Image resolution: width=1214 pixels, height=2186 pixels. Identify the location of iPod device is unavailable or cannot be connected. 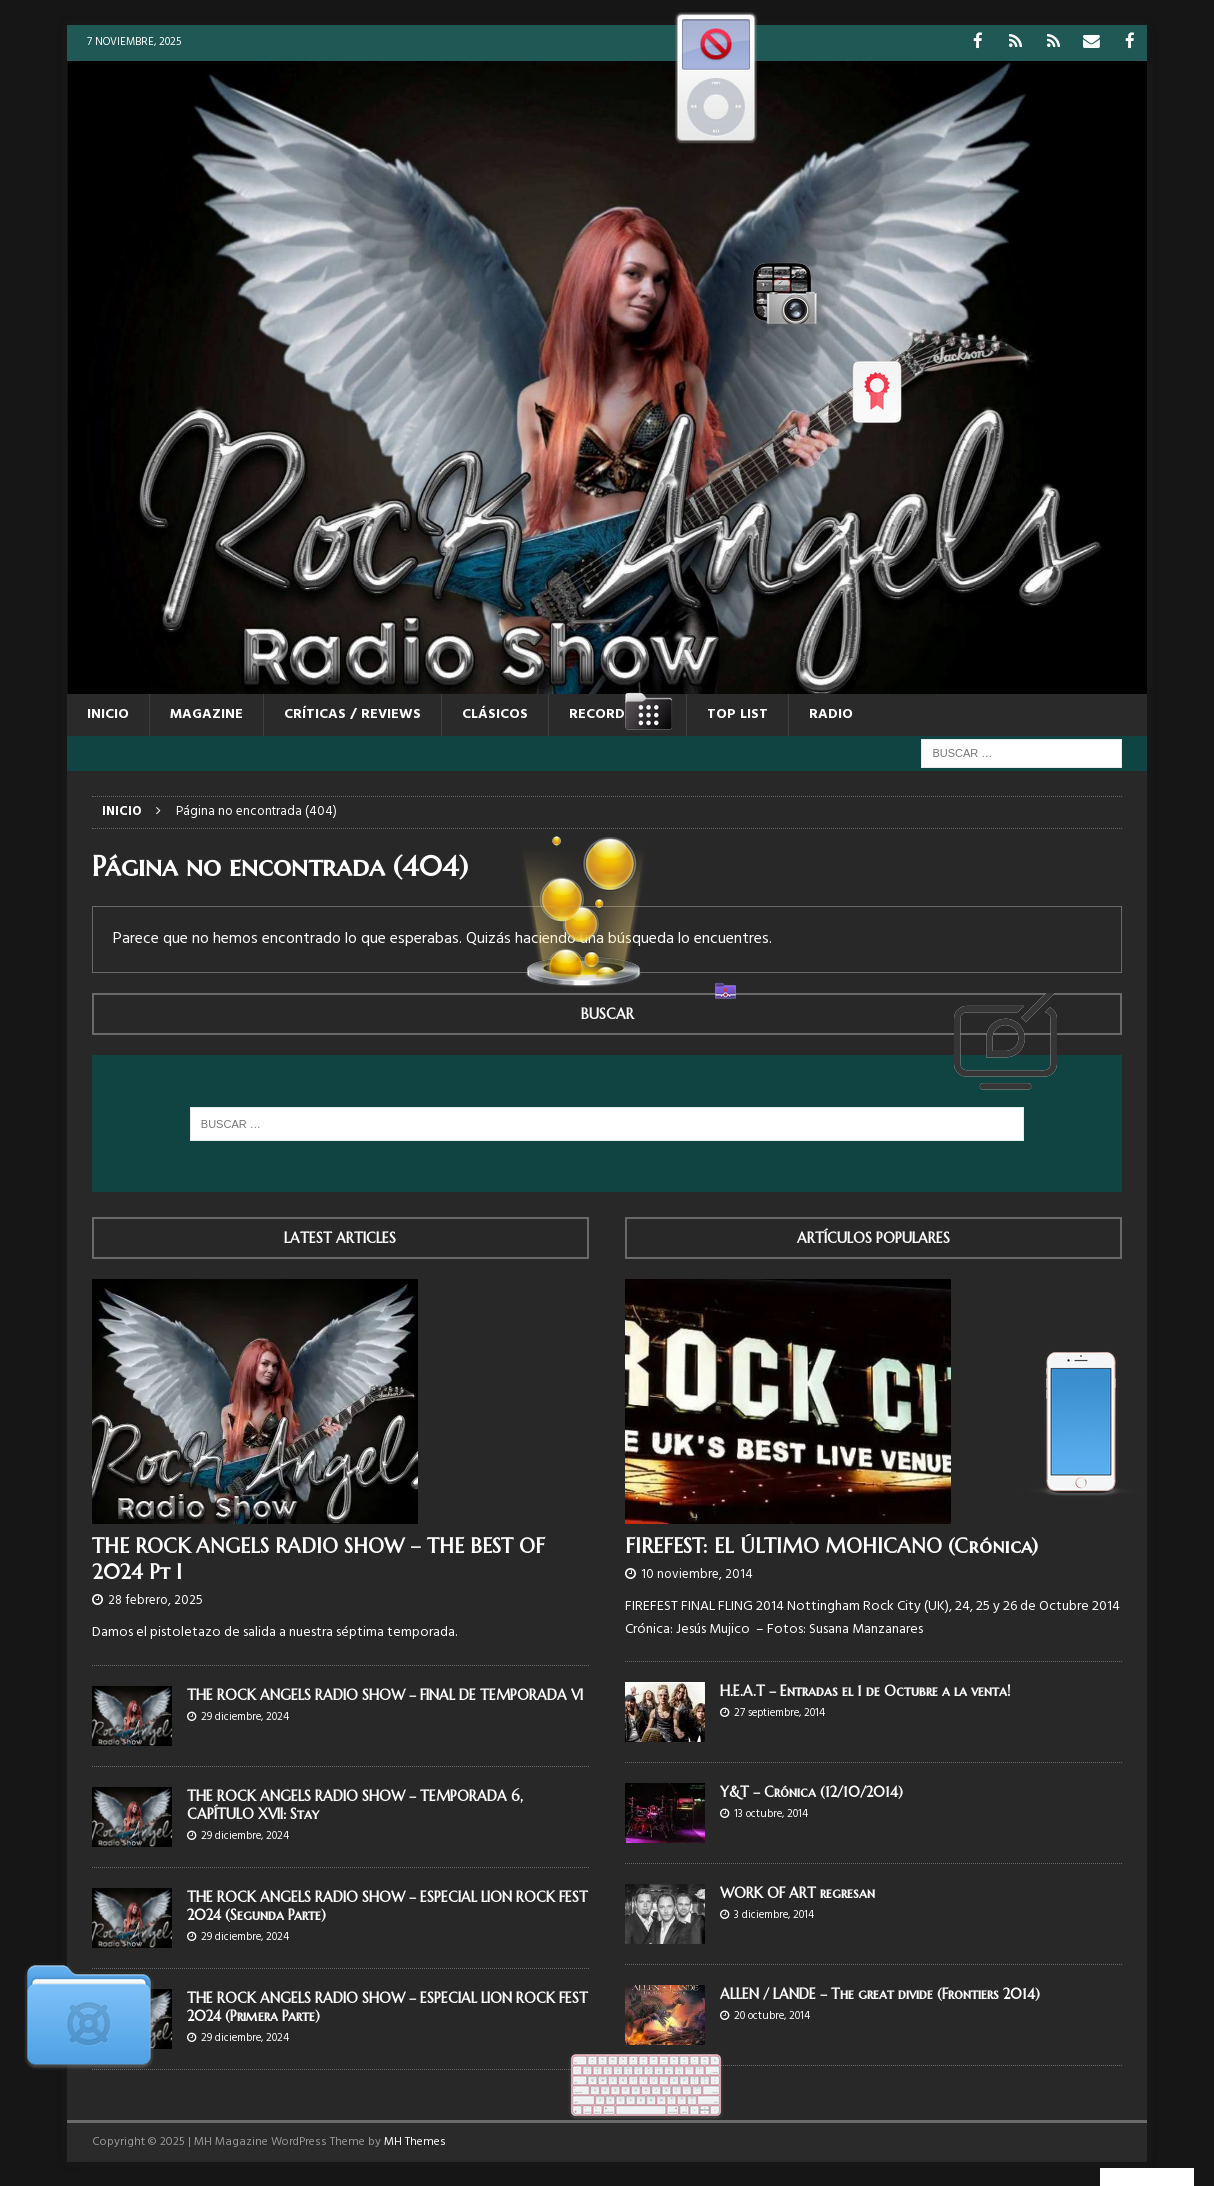
(716, 78).